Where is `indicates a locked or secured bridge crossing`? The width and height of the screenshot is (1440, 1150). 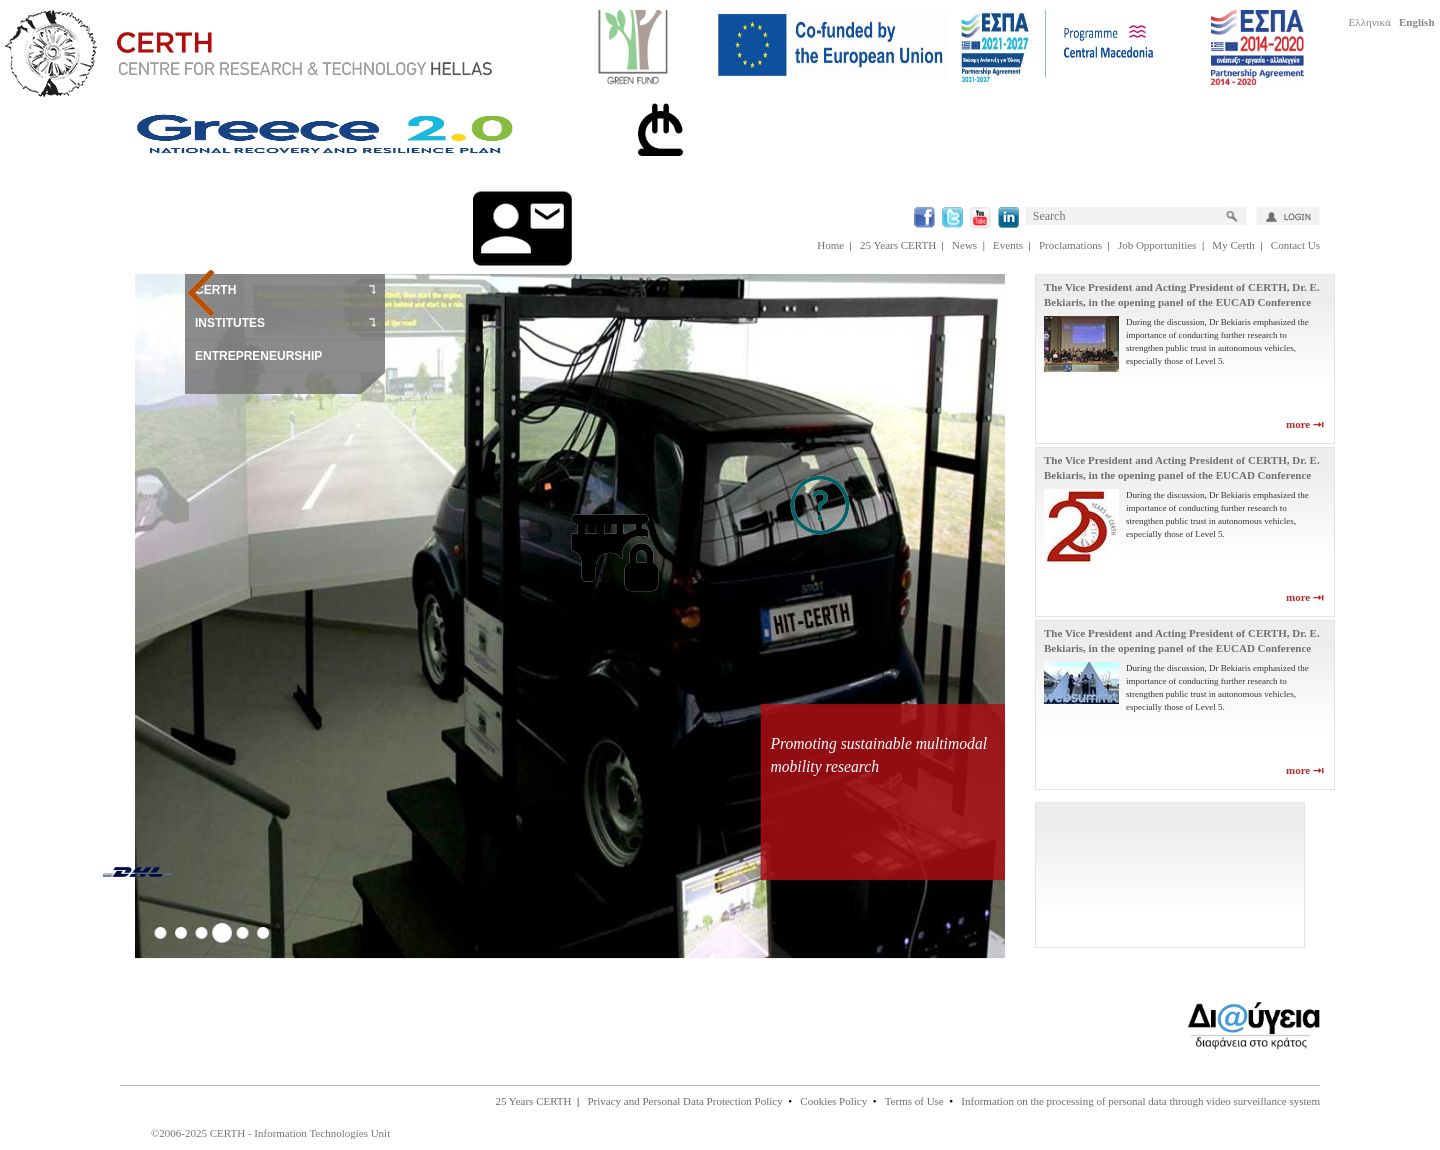 indicates a locked or secured bridge crossing is located at coordinates (615, 548).